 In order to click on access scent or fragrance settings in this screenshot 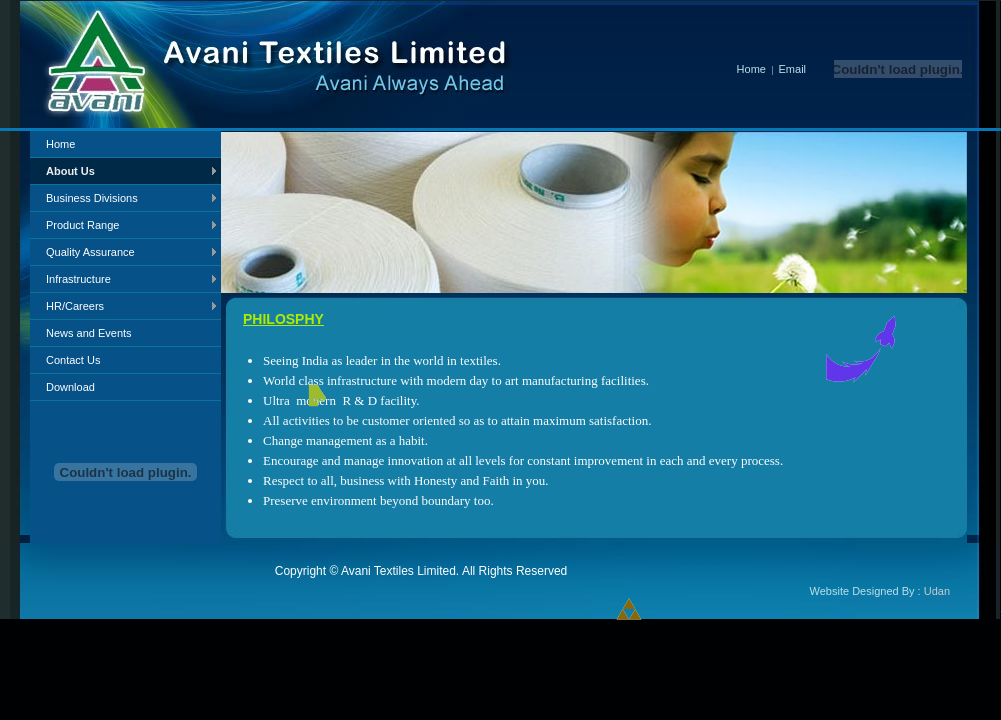, I will do `click(319, 395)`.